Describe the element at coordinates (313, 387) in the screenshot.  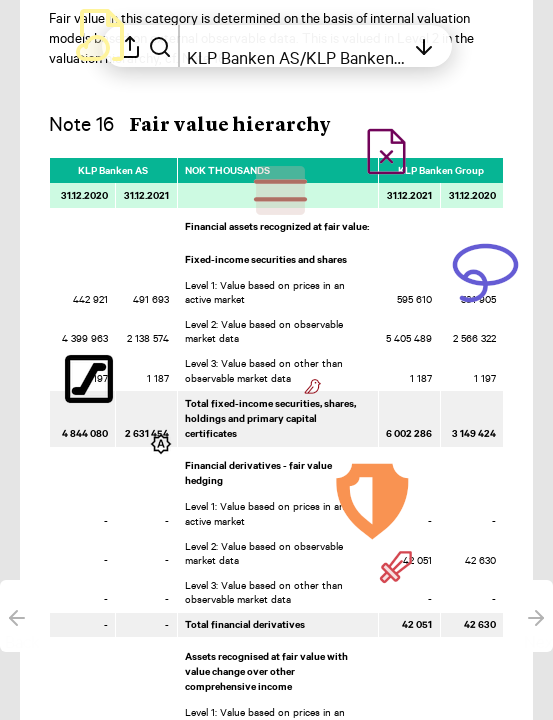
I see `access twitter or social media sharing` at that location.